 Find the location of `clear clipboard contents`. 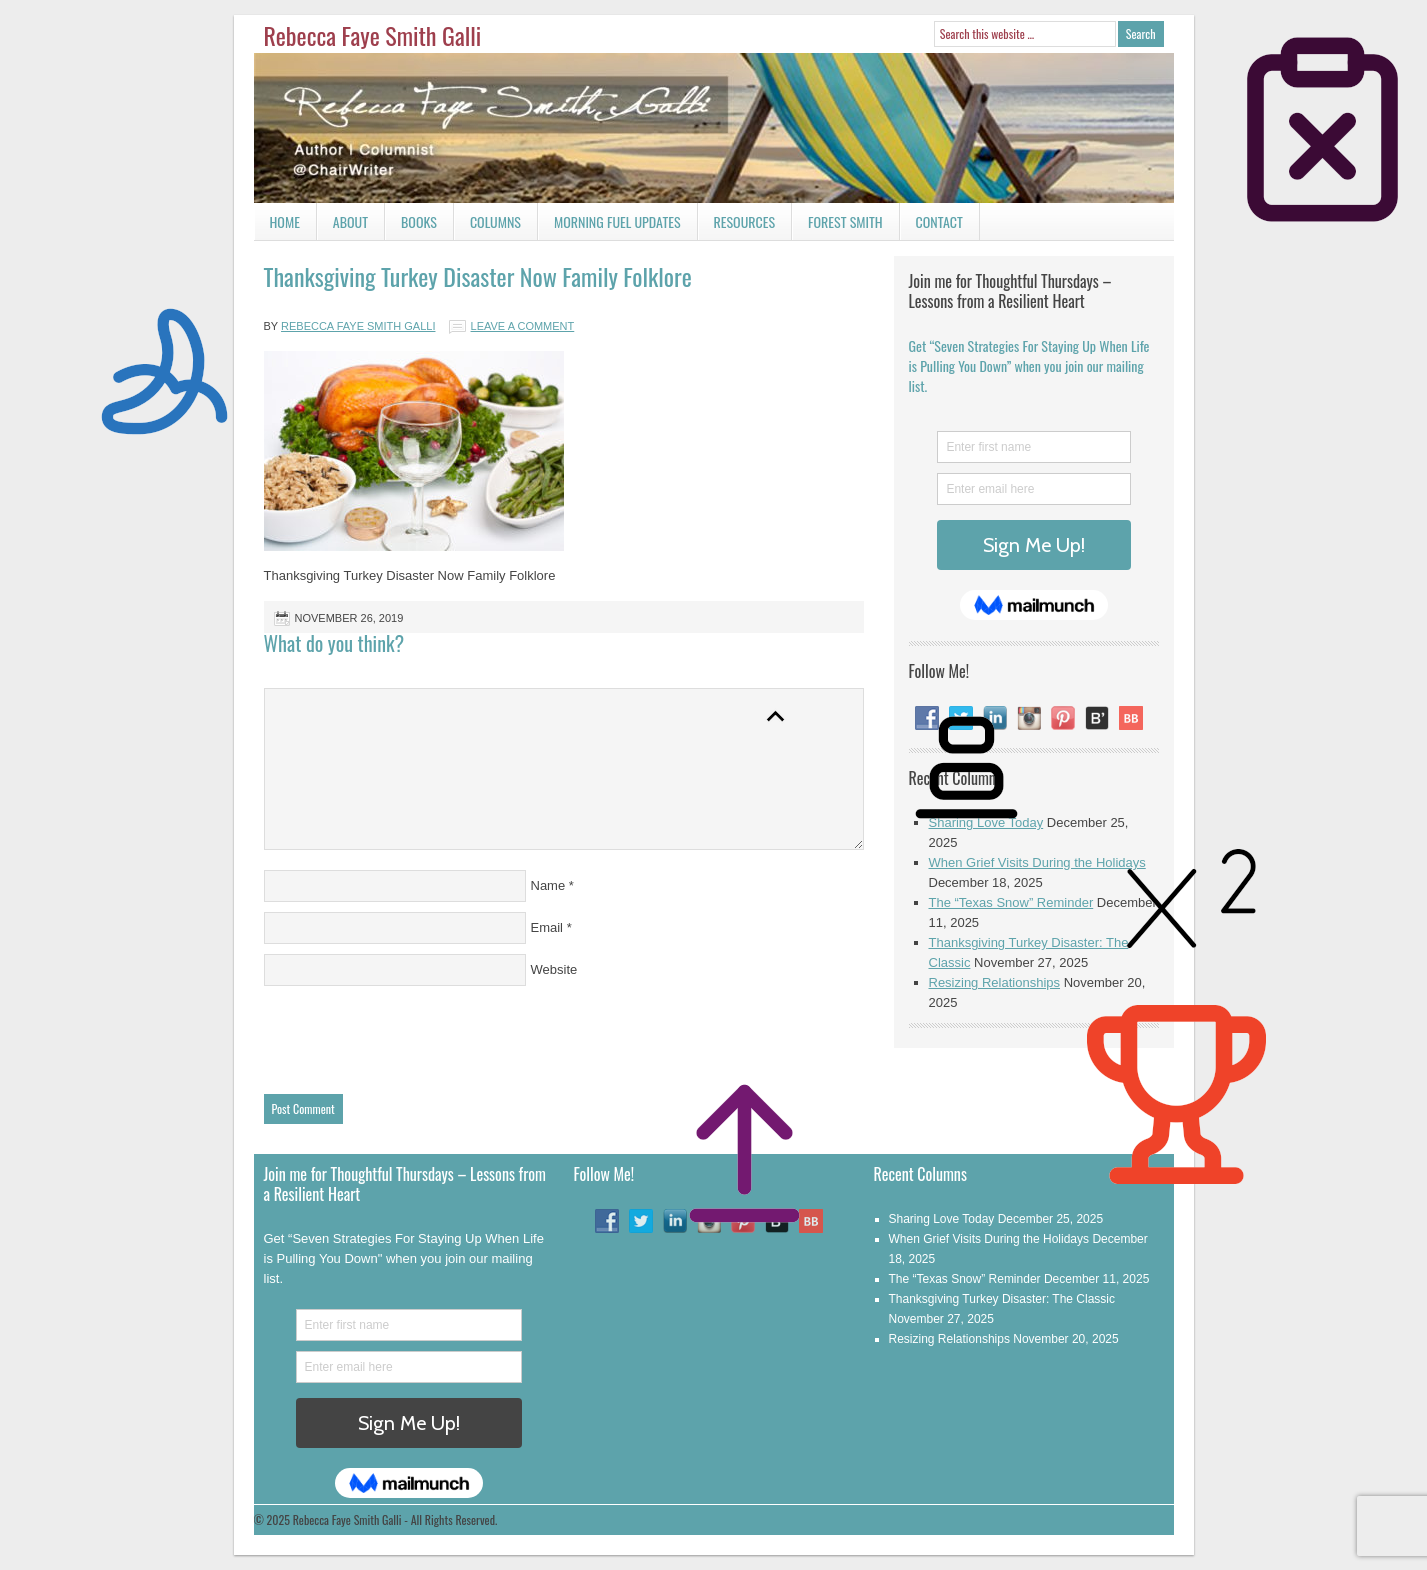

clear clipboard contents is located at coordinates (1322, 129).